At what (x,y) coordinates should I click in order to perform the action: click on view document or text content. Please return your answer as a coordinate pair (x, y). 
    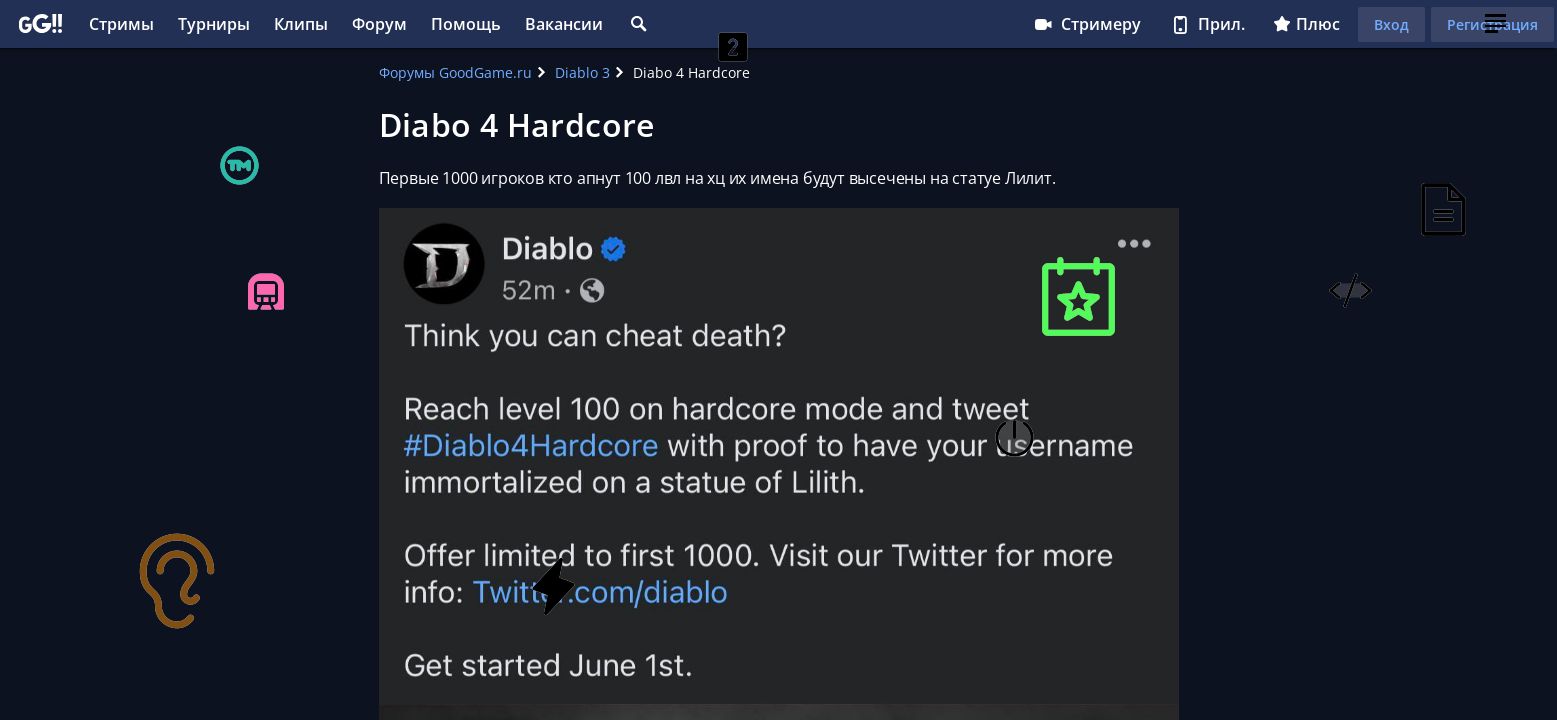
    Looking at the image, I should click on (1495, 23).